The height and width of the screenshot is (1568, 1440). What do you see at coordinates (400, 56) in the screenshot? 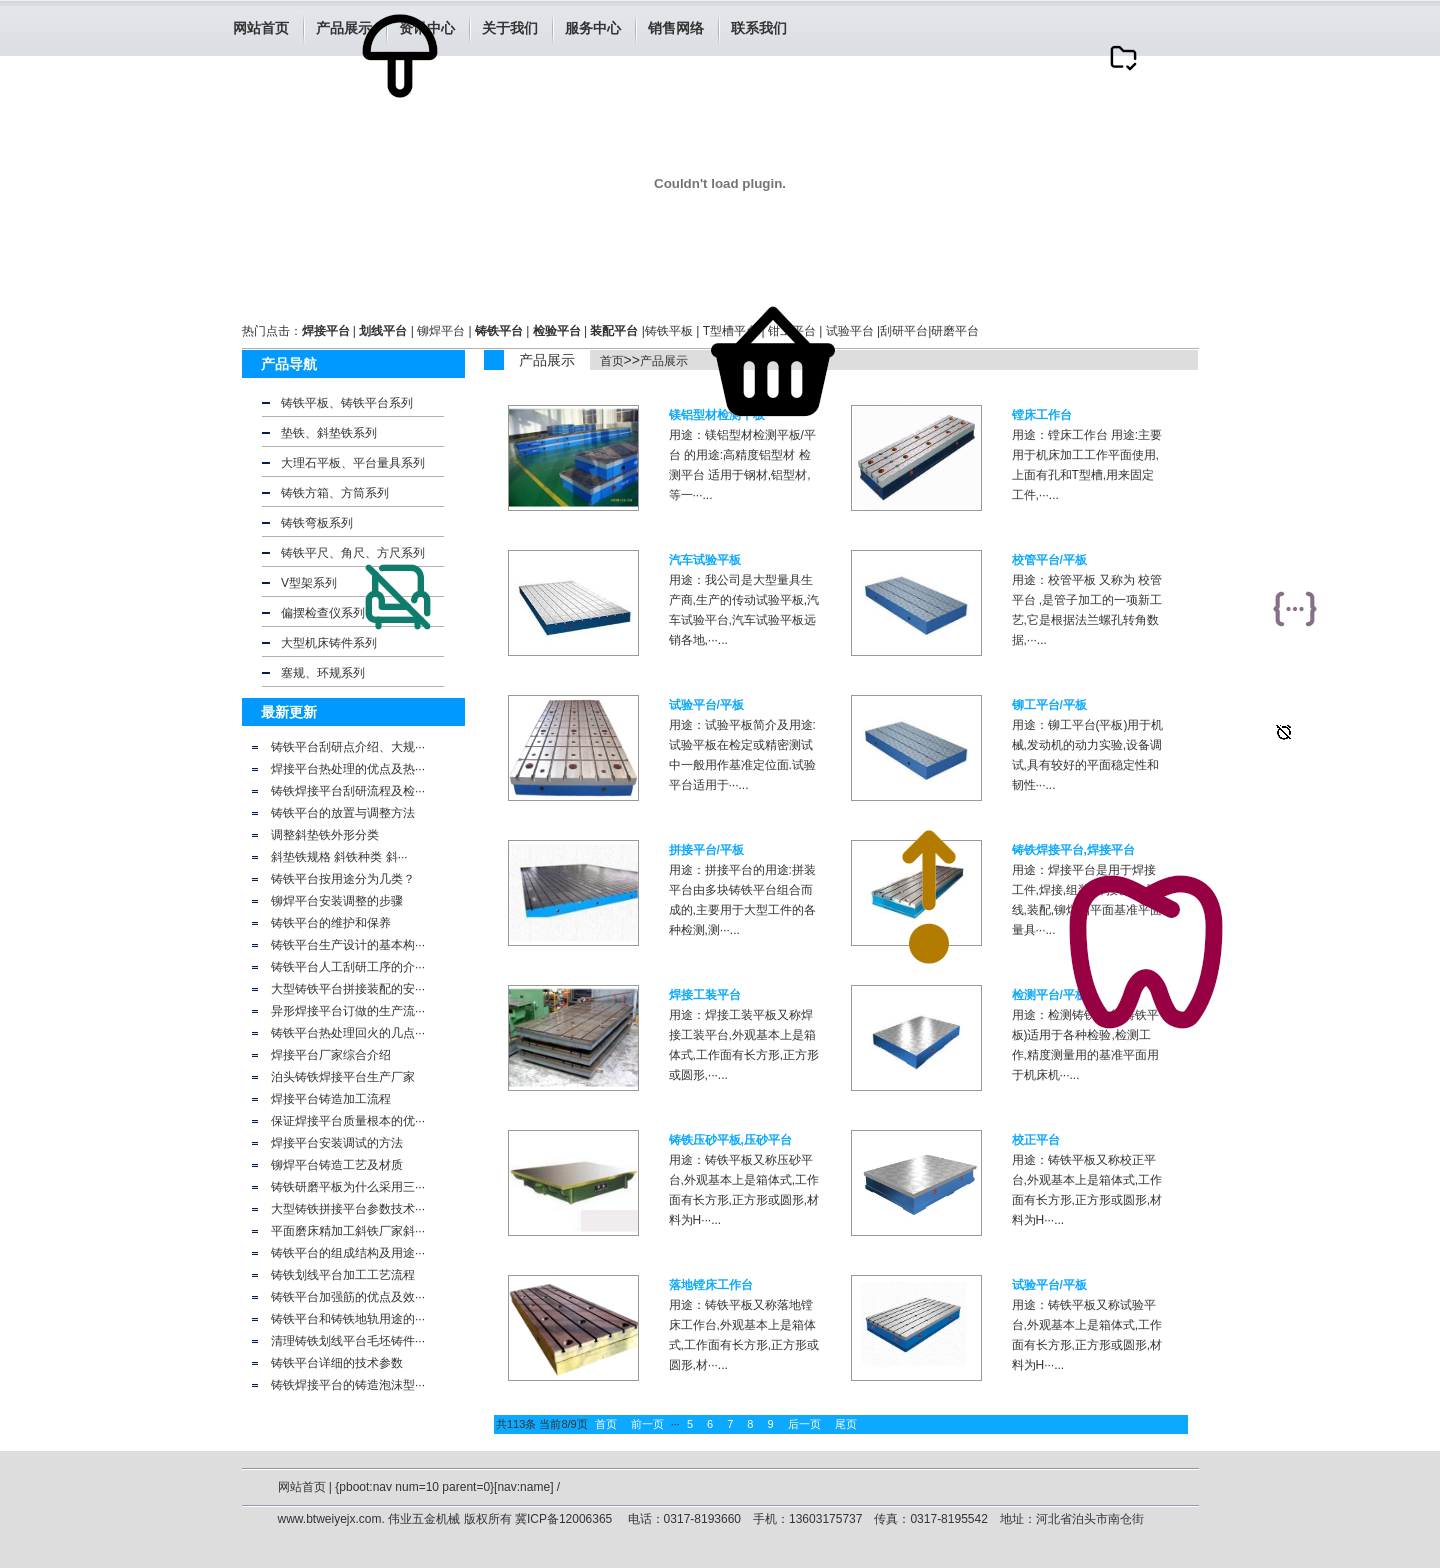
I see `browse fungi or mushroom identification` at bounding box center [400, 56].